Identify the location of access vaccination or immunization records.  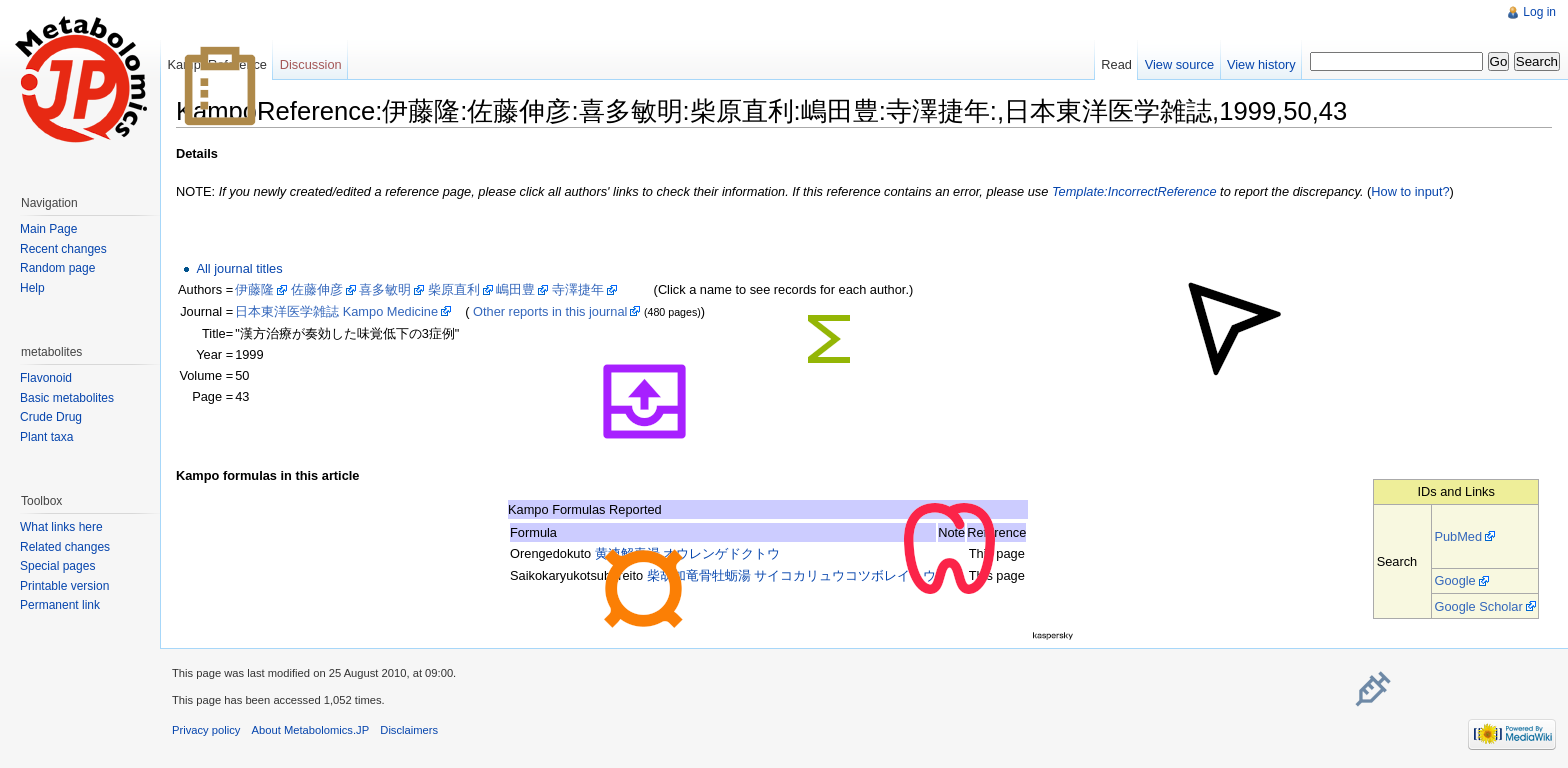
(1373, 688).